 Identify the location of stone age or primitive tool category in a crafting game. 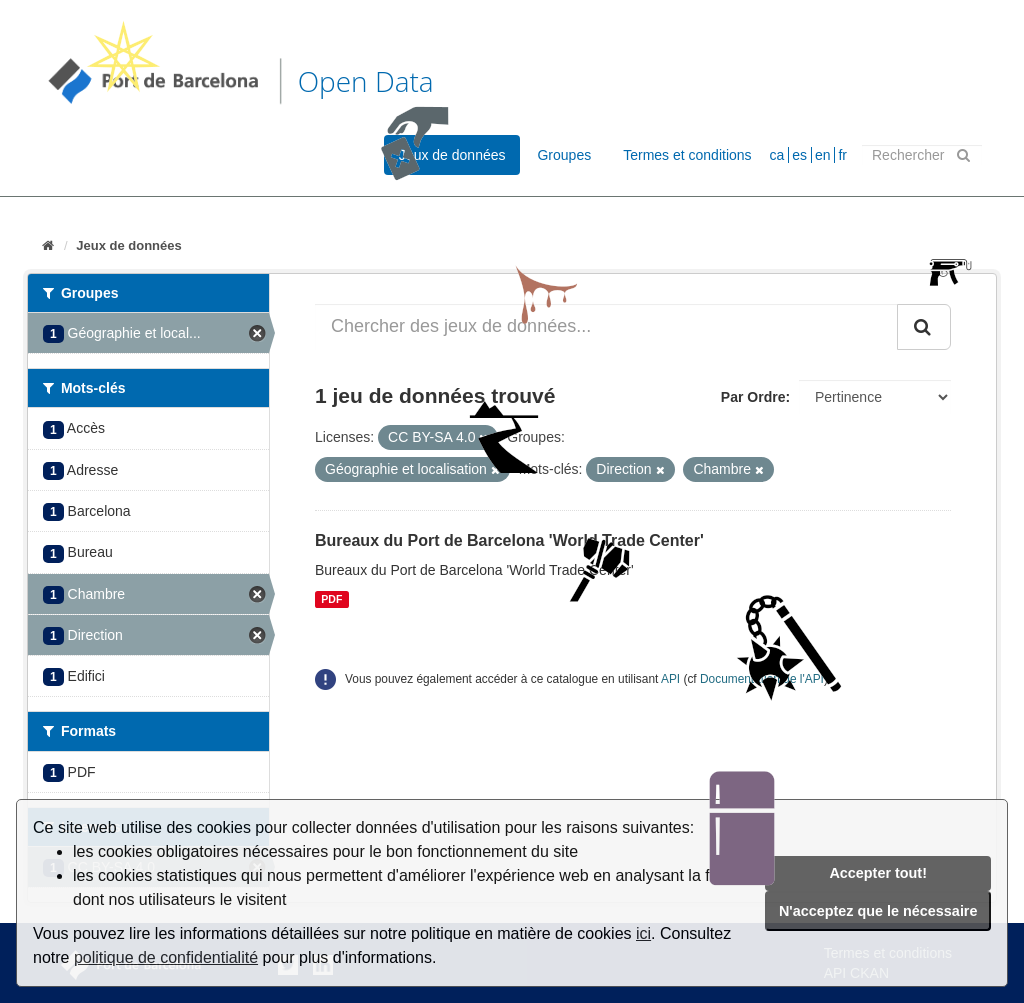
(600, 569).